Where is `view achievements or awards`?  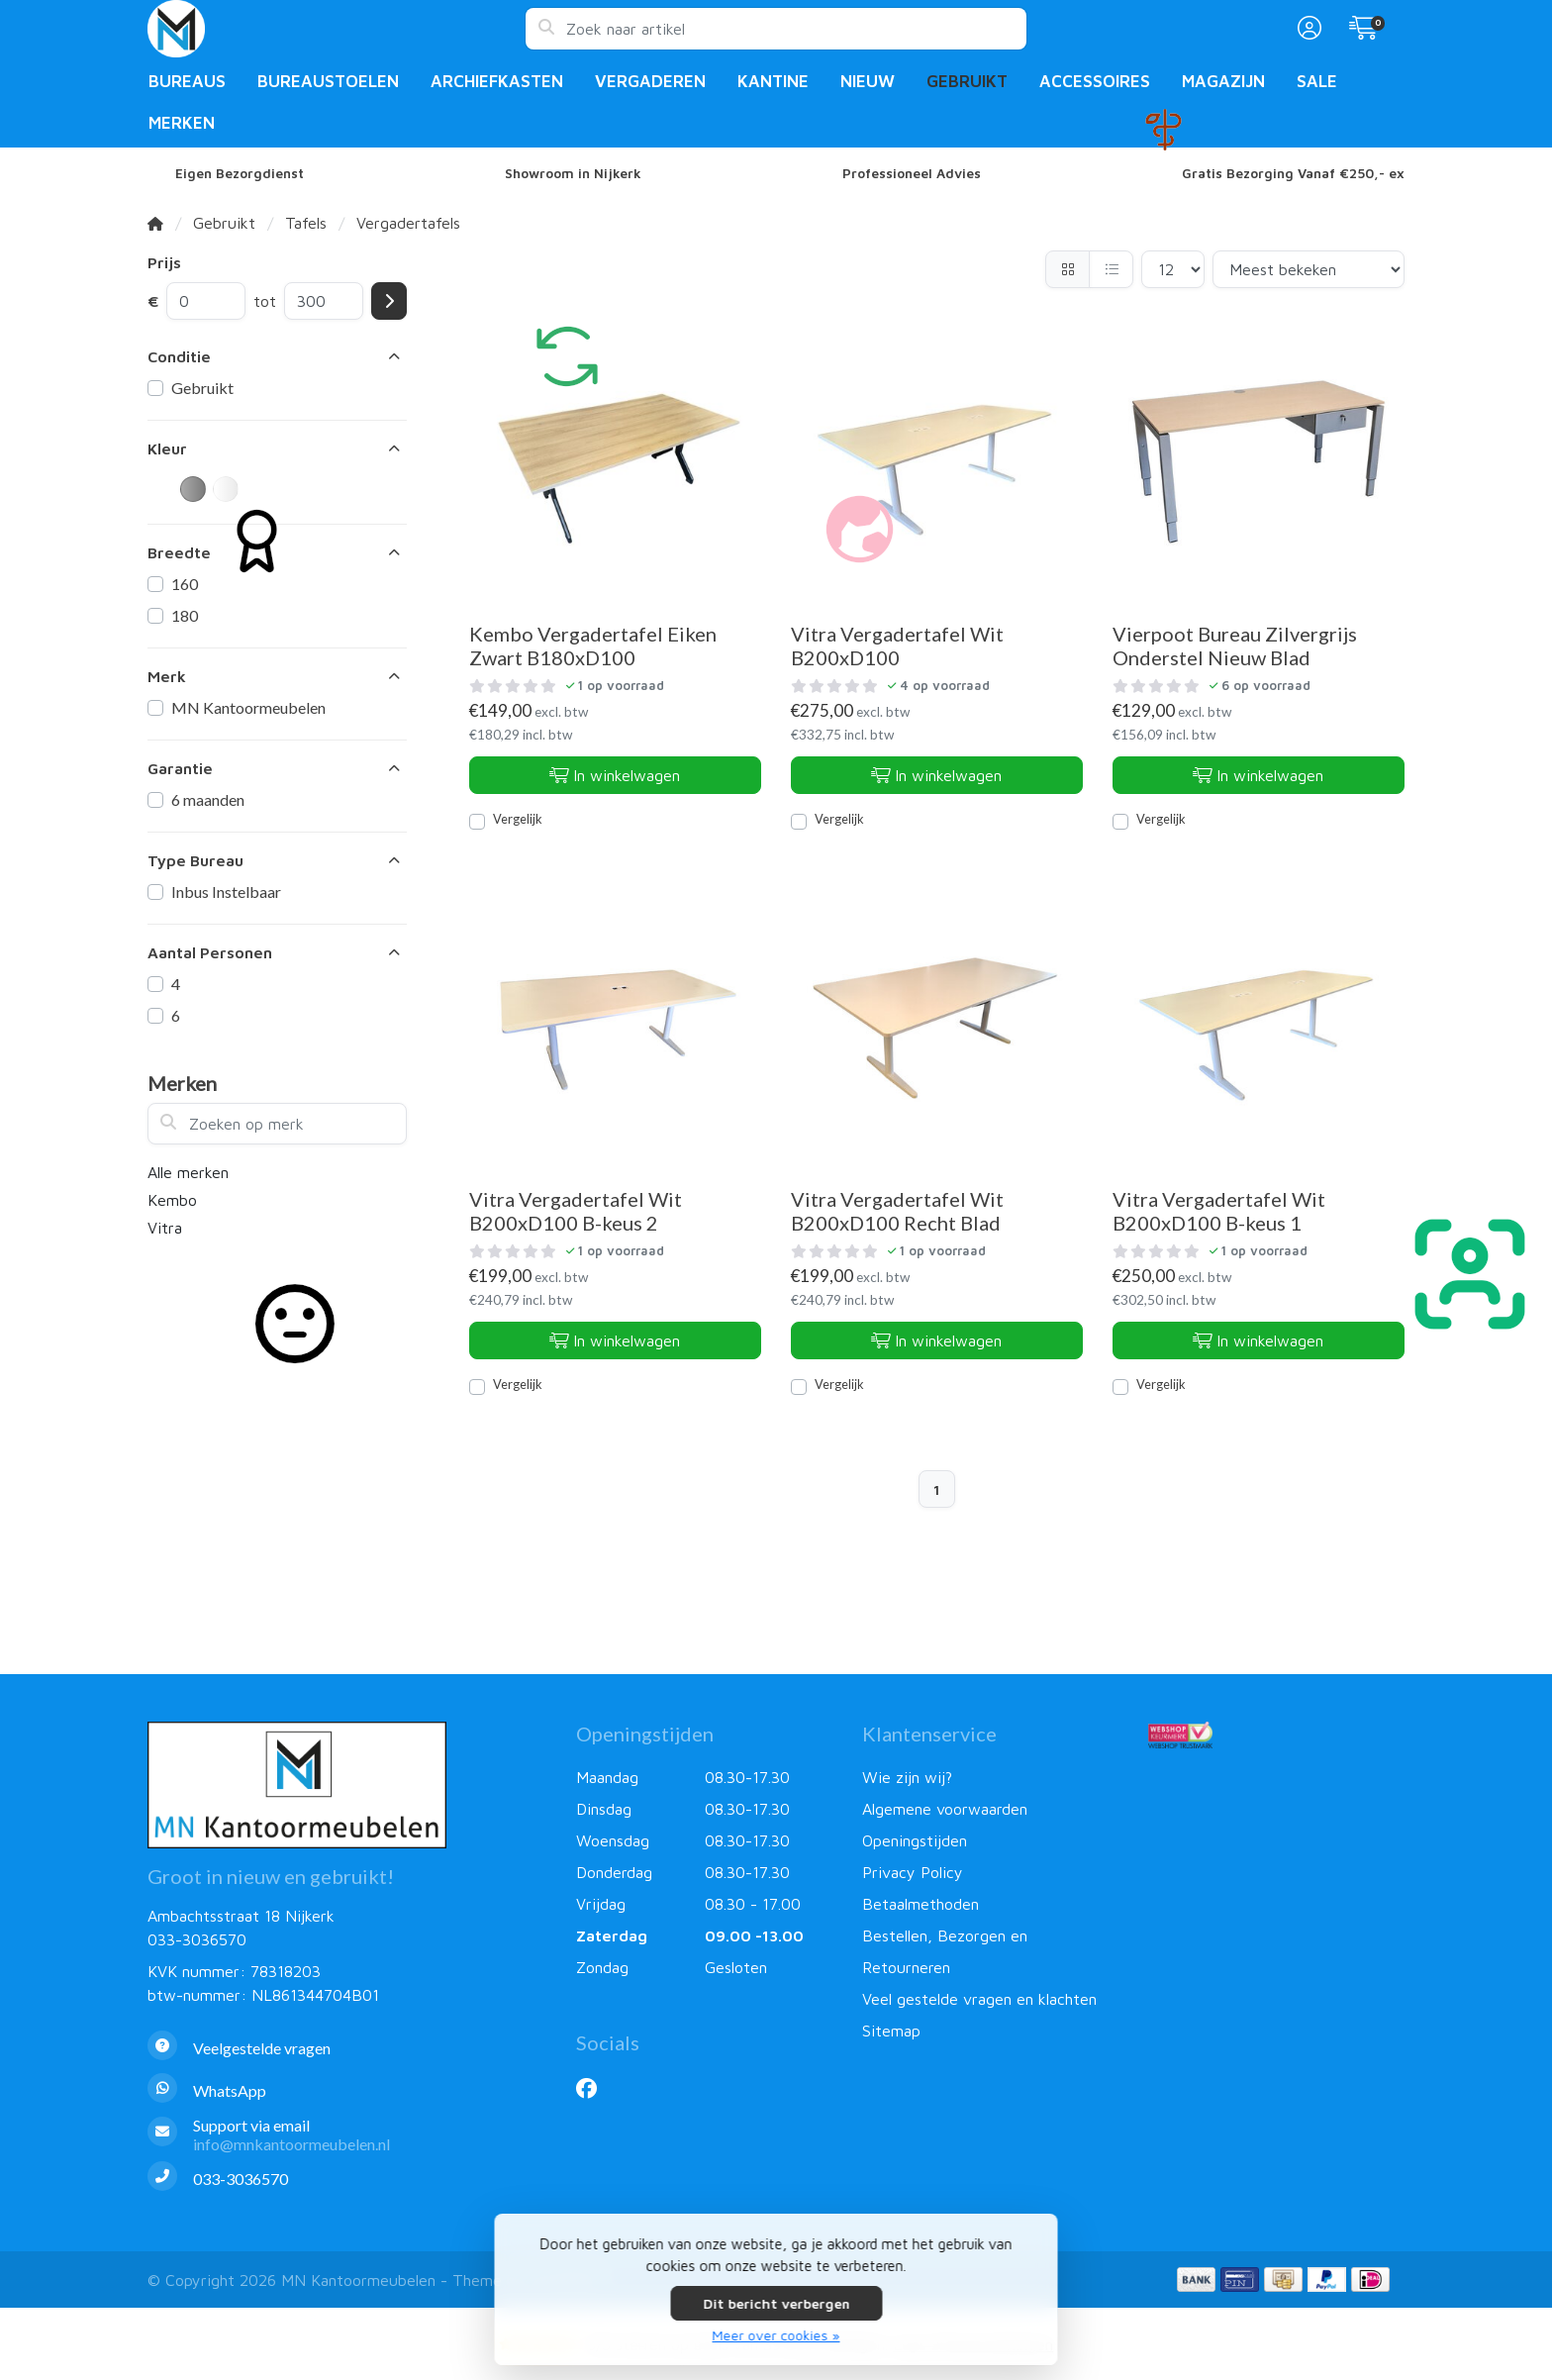
view achievements or awards is located at coordinates (256, 541).